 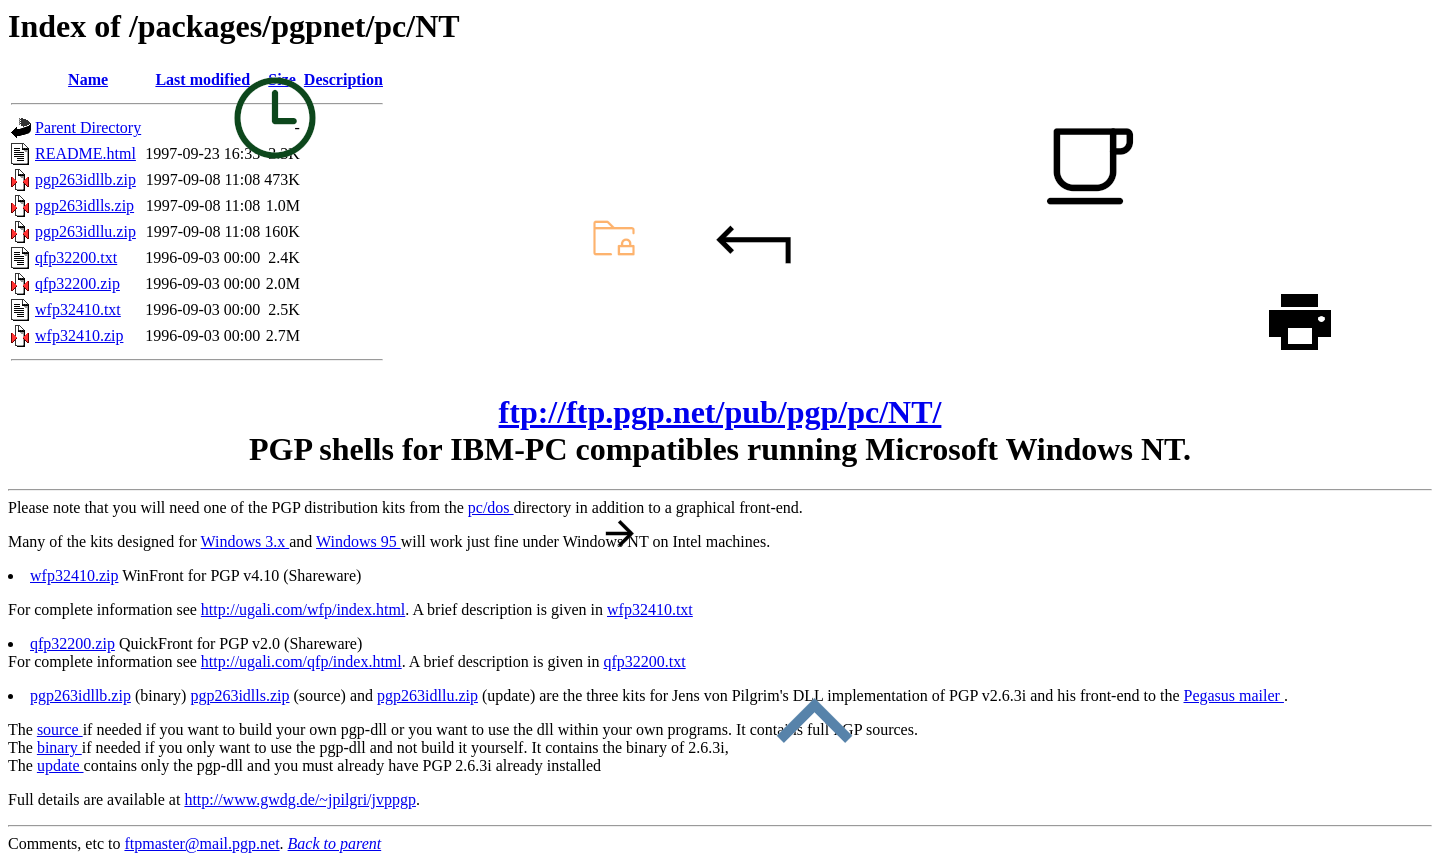 I want to click on print current document or page, so click(x=1300, y=322).